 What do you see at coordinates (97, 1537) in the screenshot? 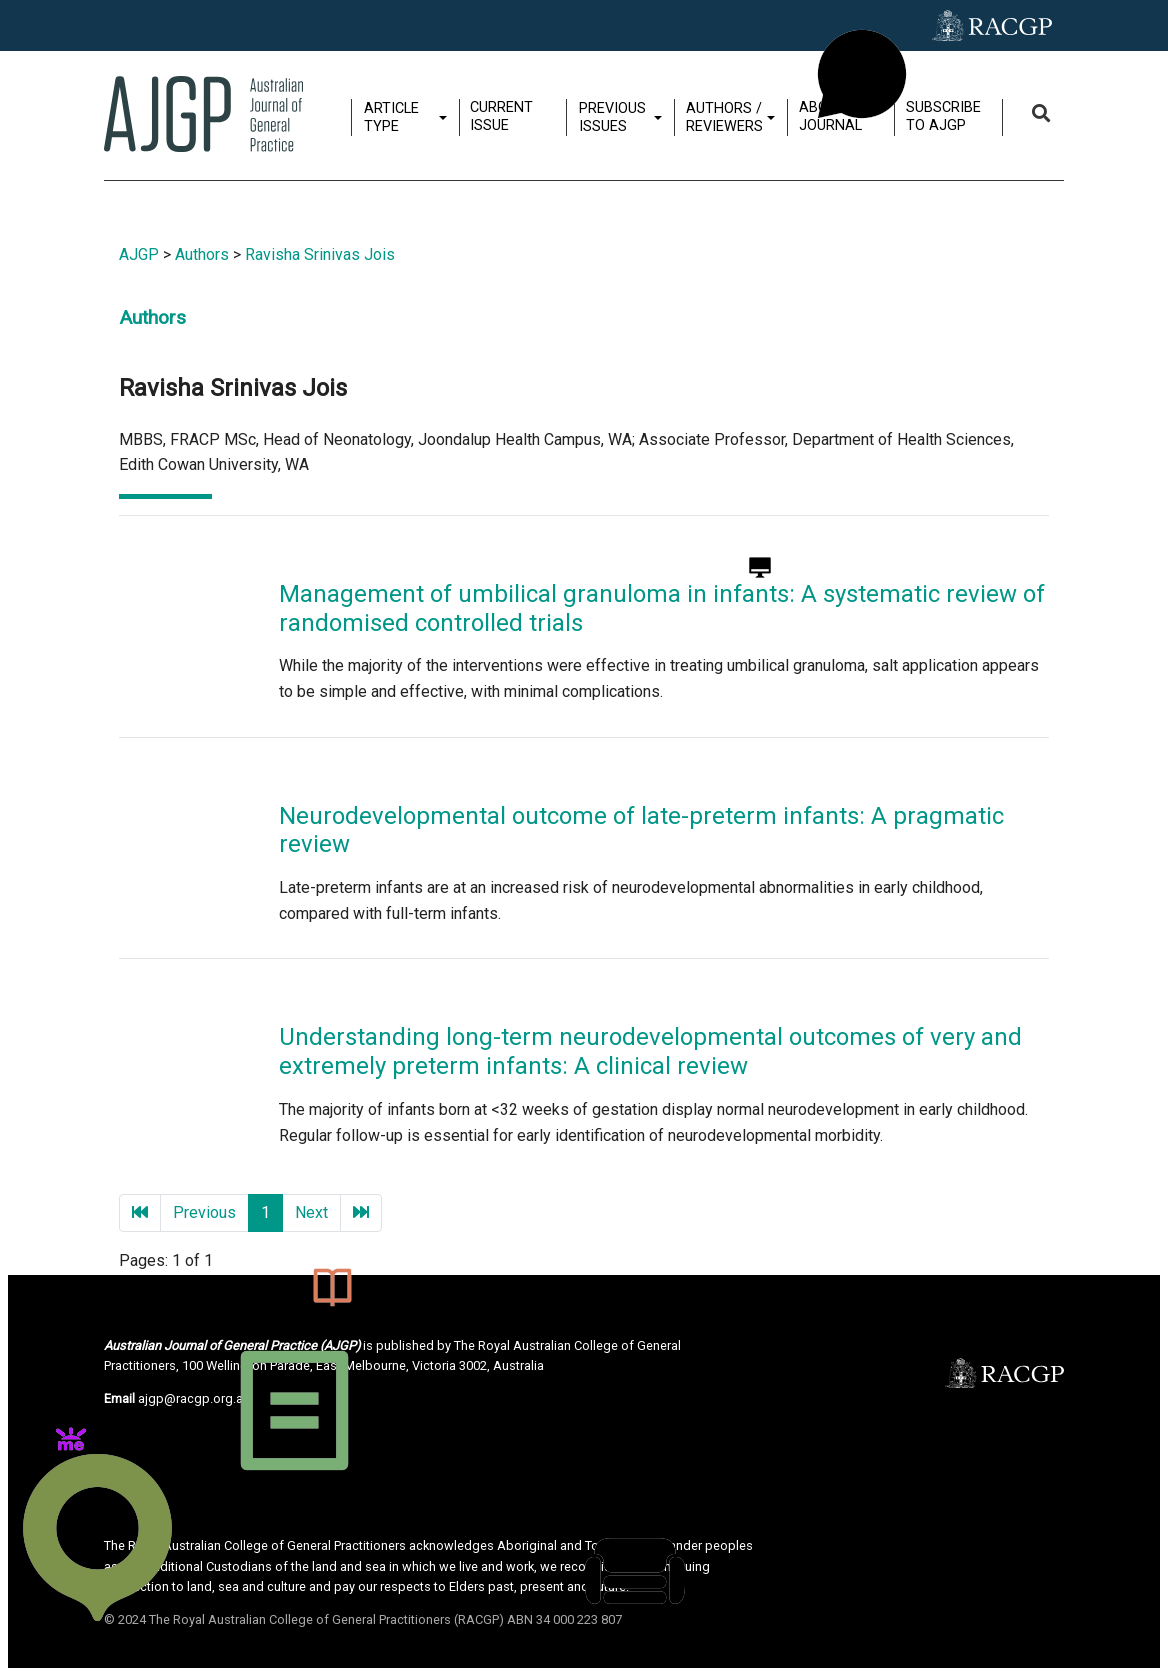
I see `open OsmAnd navigation app` at bounding box center [97, 1537].